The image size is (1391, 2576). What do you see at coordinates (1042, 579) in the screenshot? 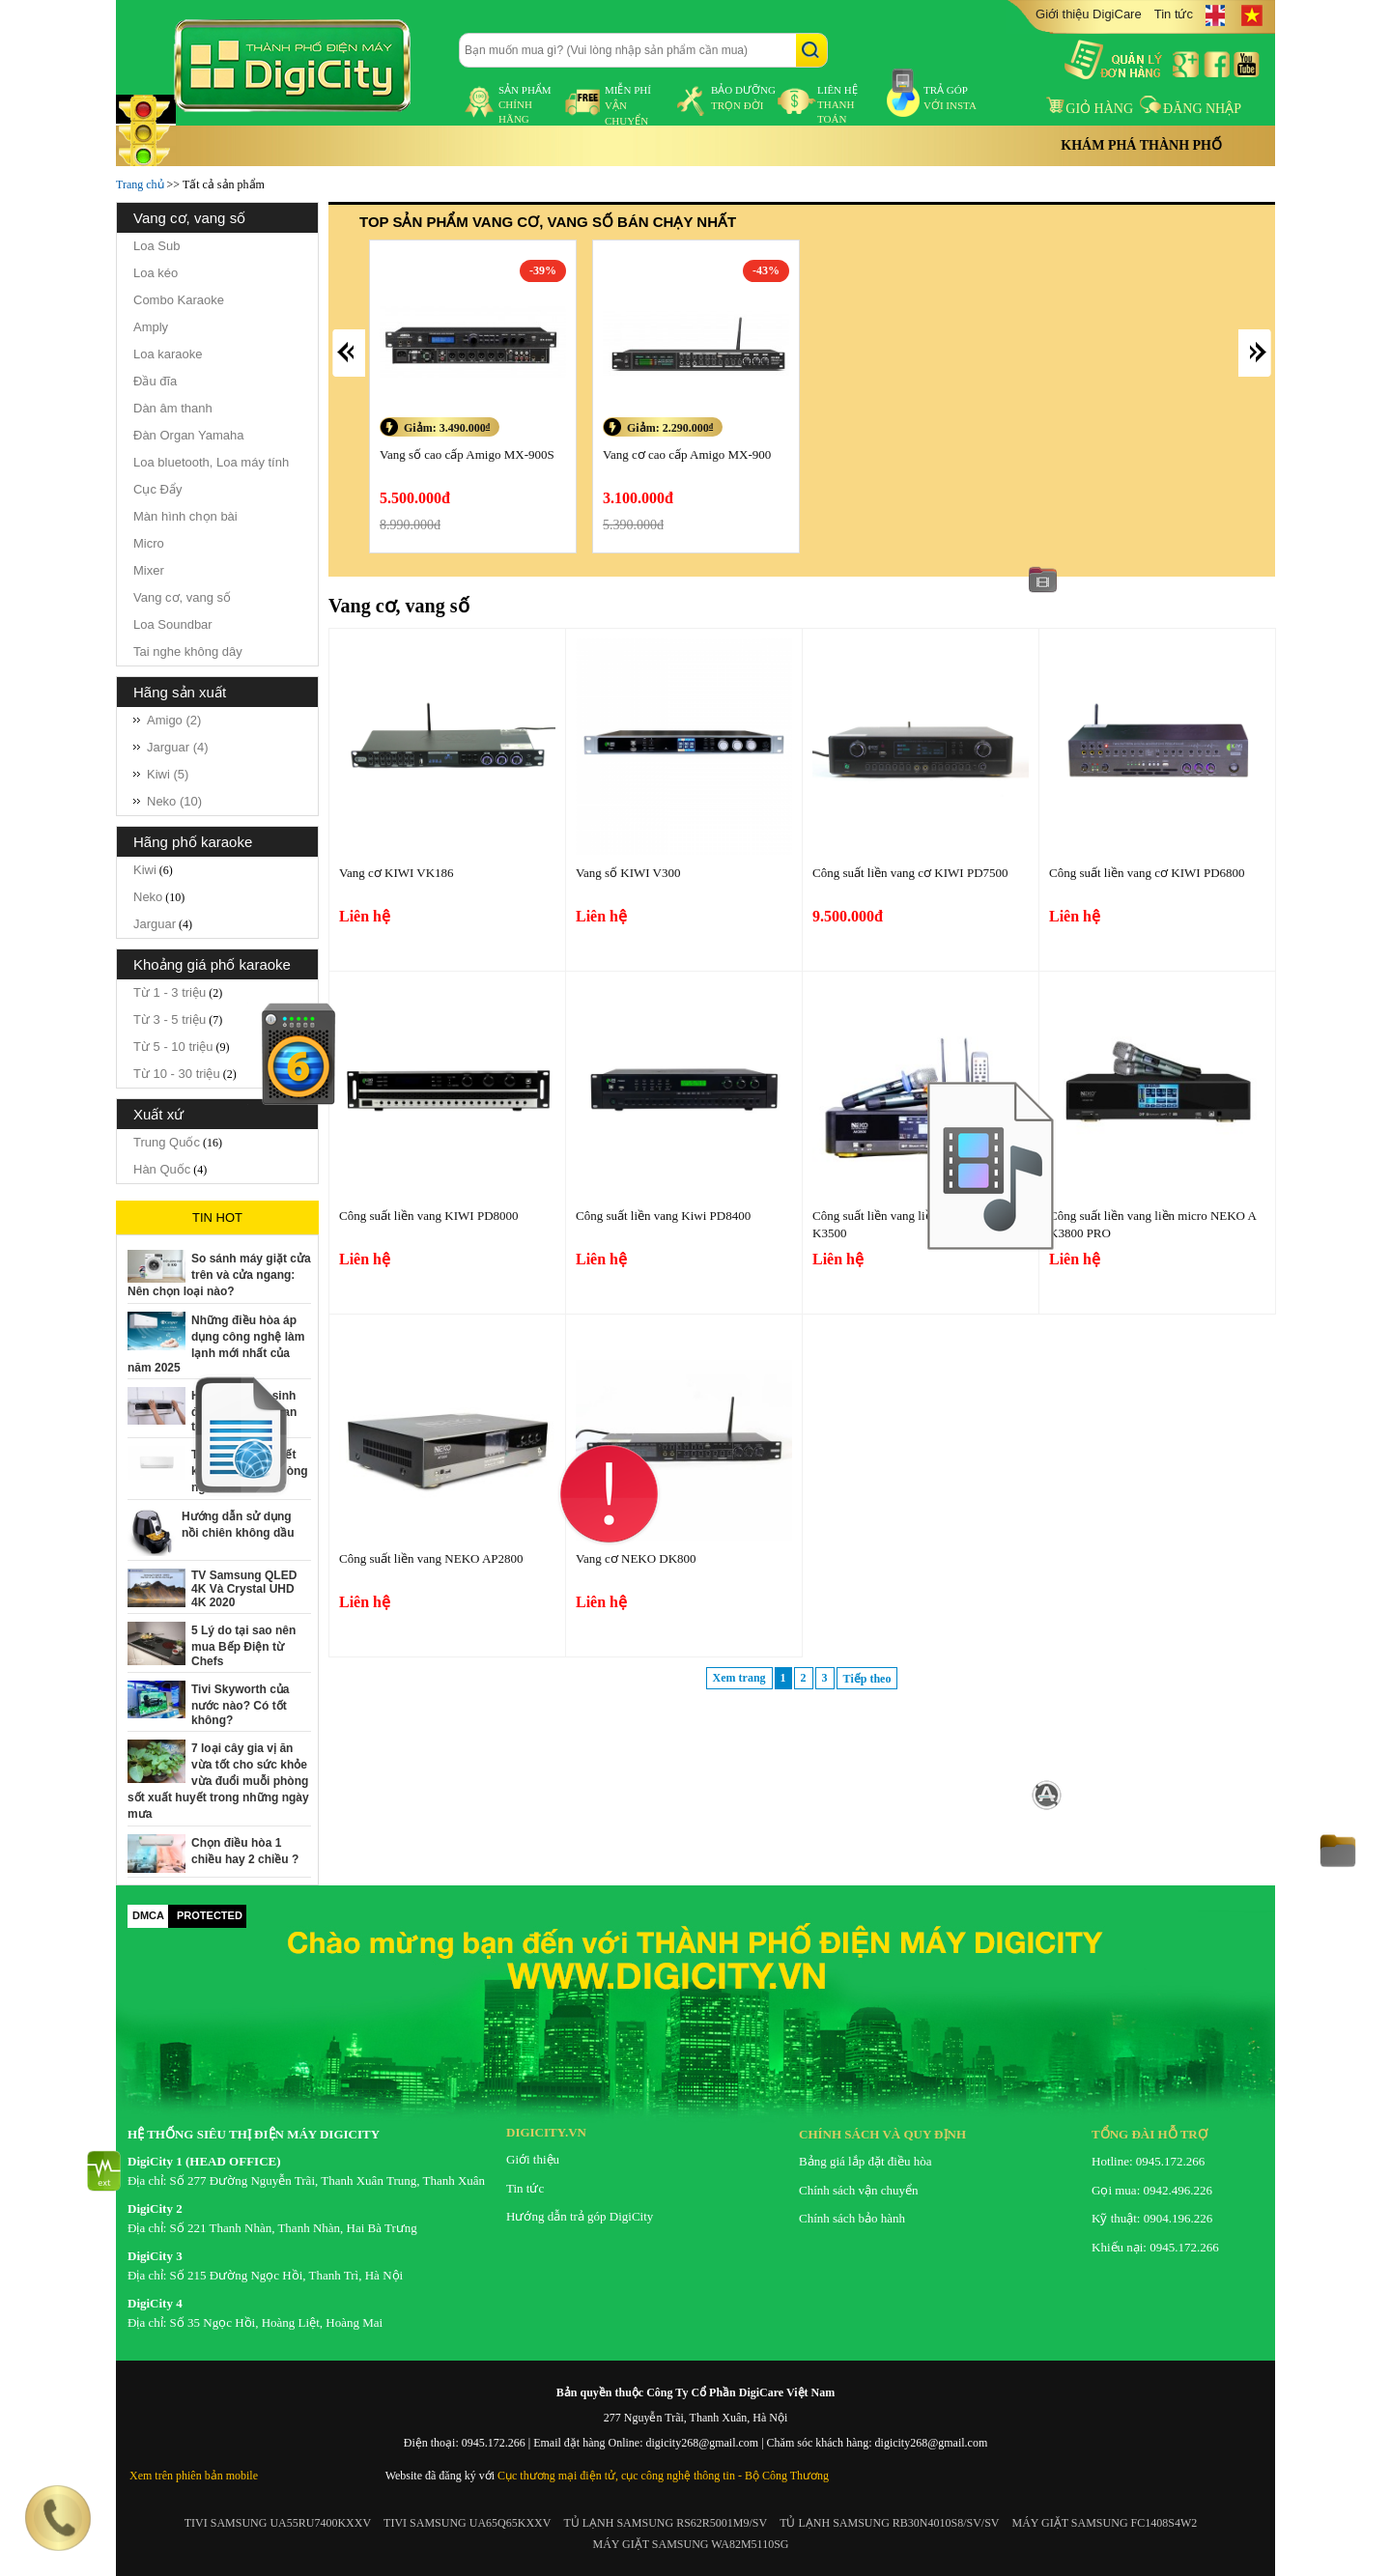
I see `open your videos folder` at bounding box center [1042, 579].